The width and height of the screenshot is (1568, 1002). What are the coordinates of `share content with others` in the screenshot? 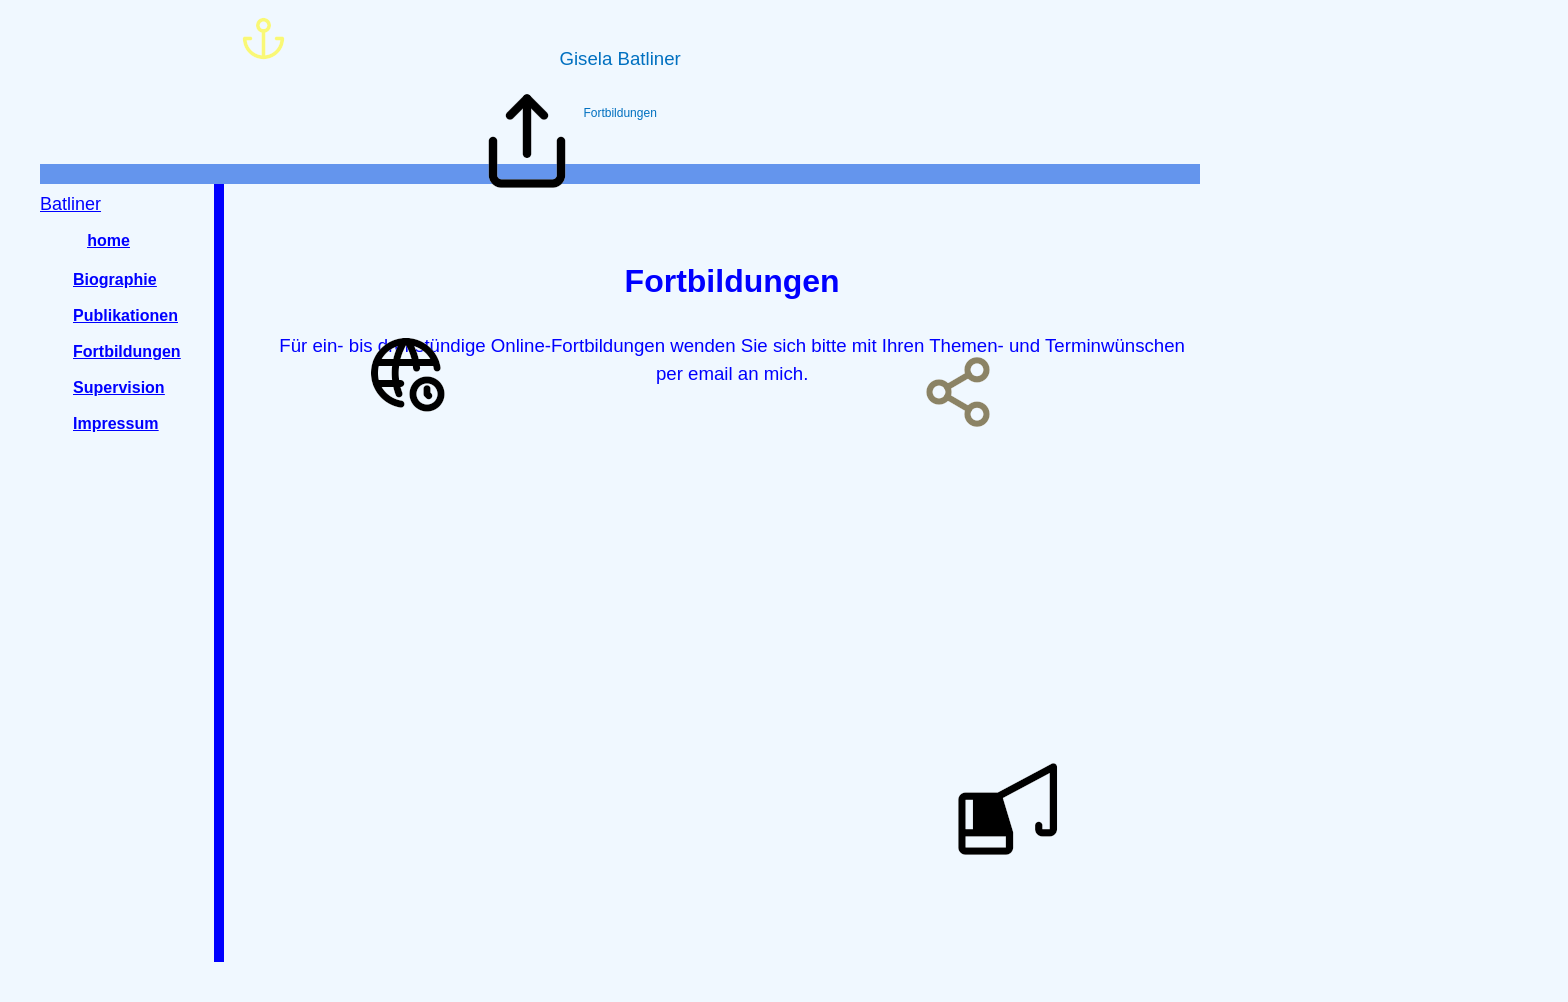 It's located at (958, 392).